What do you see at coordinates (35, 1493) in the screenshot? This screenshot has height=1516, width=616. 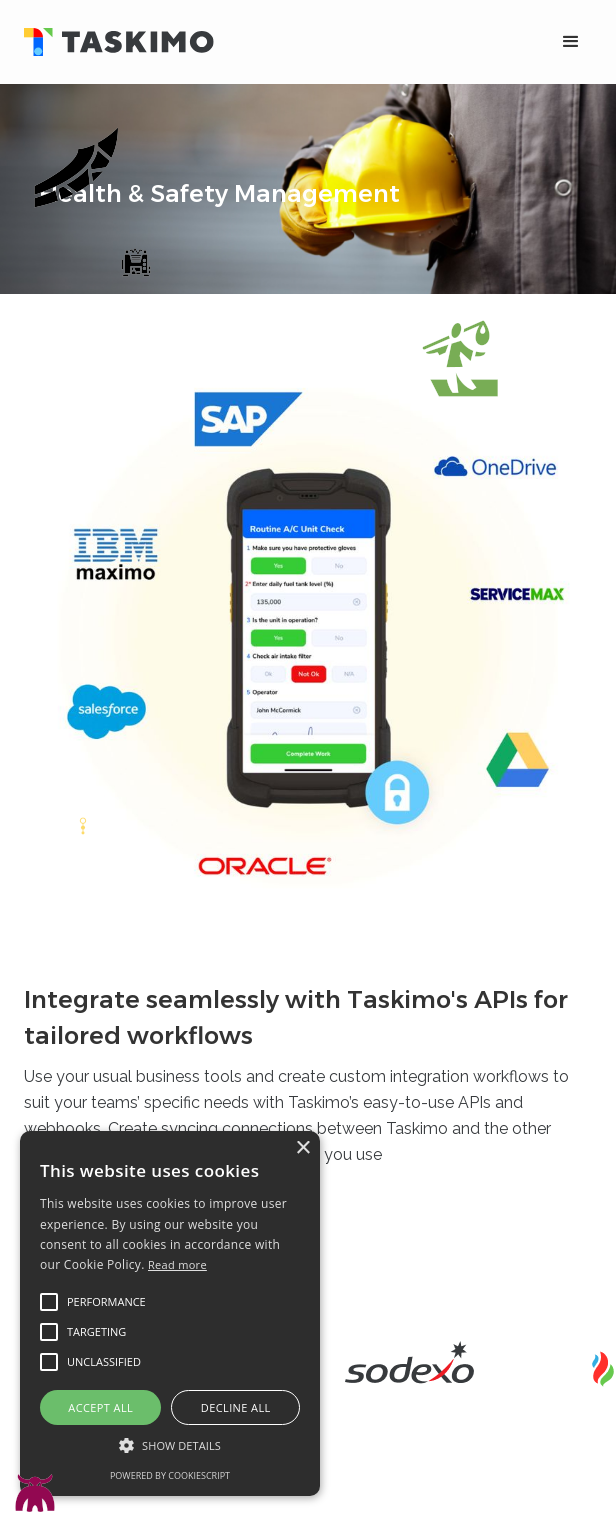 I see `select brute character class` at bounding box center [35, 1493].